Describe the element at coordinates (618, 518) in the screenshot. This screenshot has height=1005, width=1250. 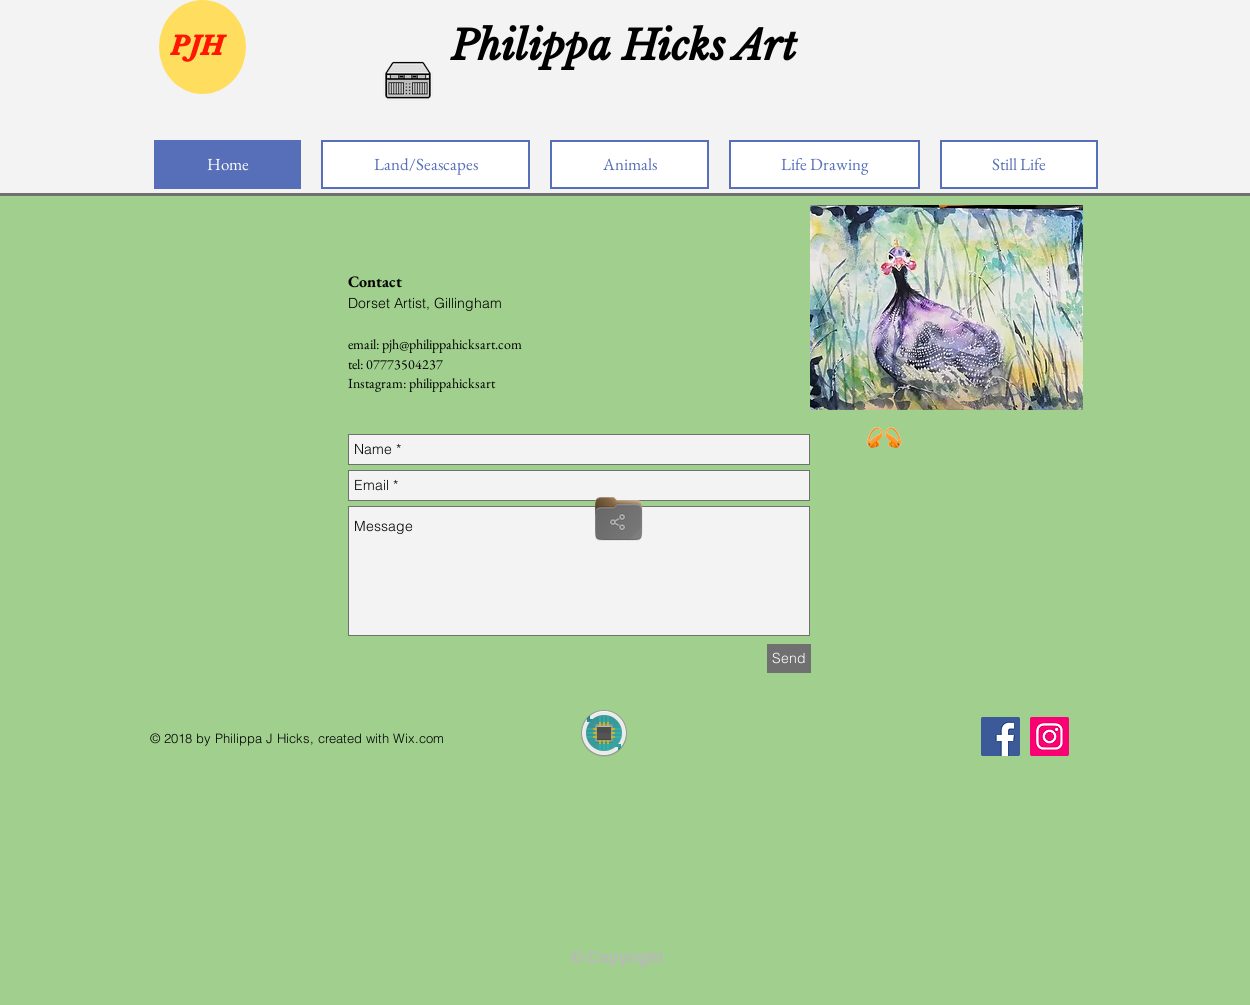
I see `open your public shared folder` at that location.